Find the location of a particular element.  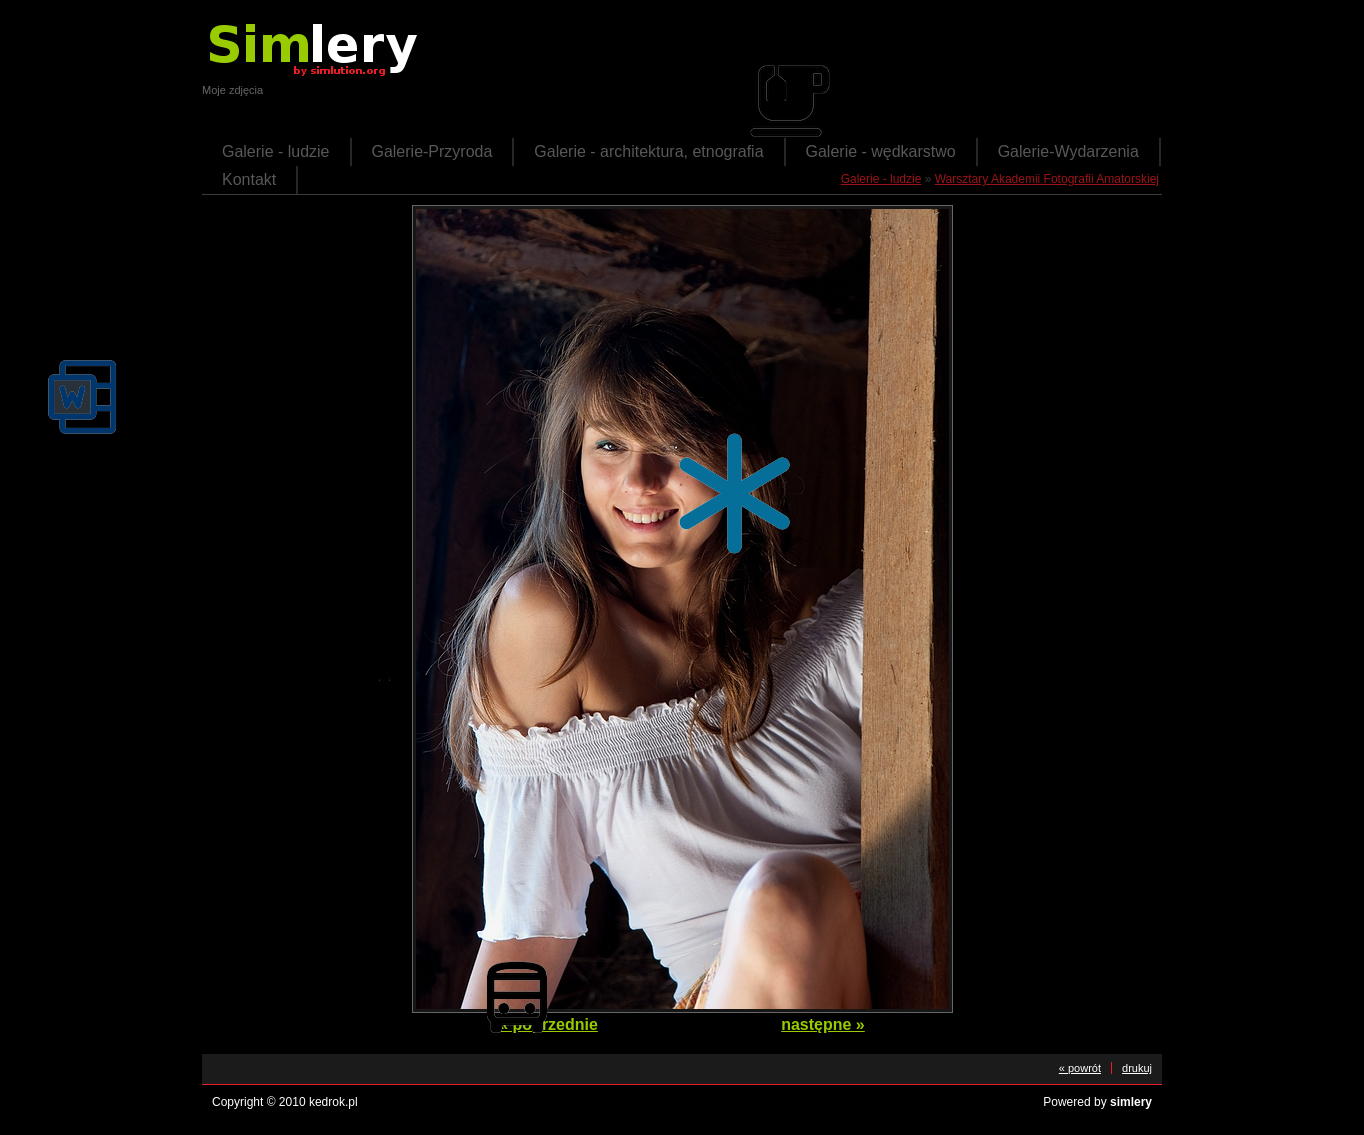

book an appointment or reservation online is located at coordinates (384, 679).